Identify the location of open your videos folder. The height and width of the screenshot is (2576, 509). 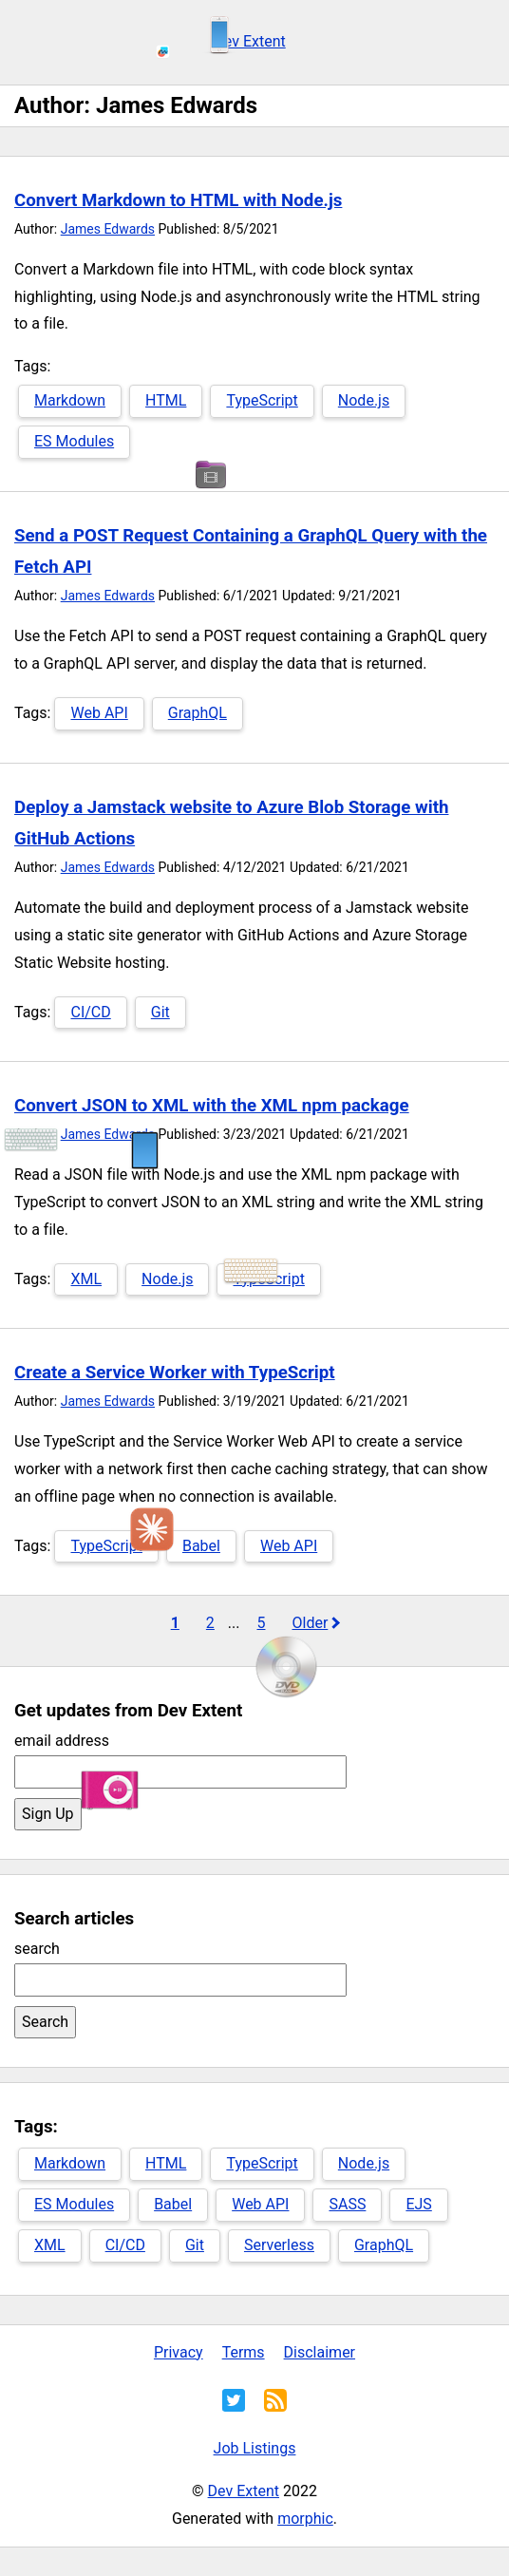
(211, 474).